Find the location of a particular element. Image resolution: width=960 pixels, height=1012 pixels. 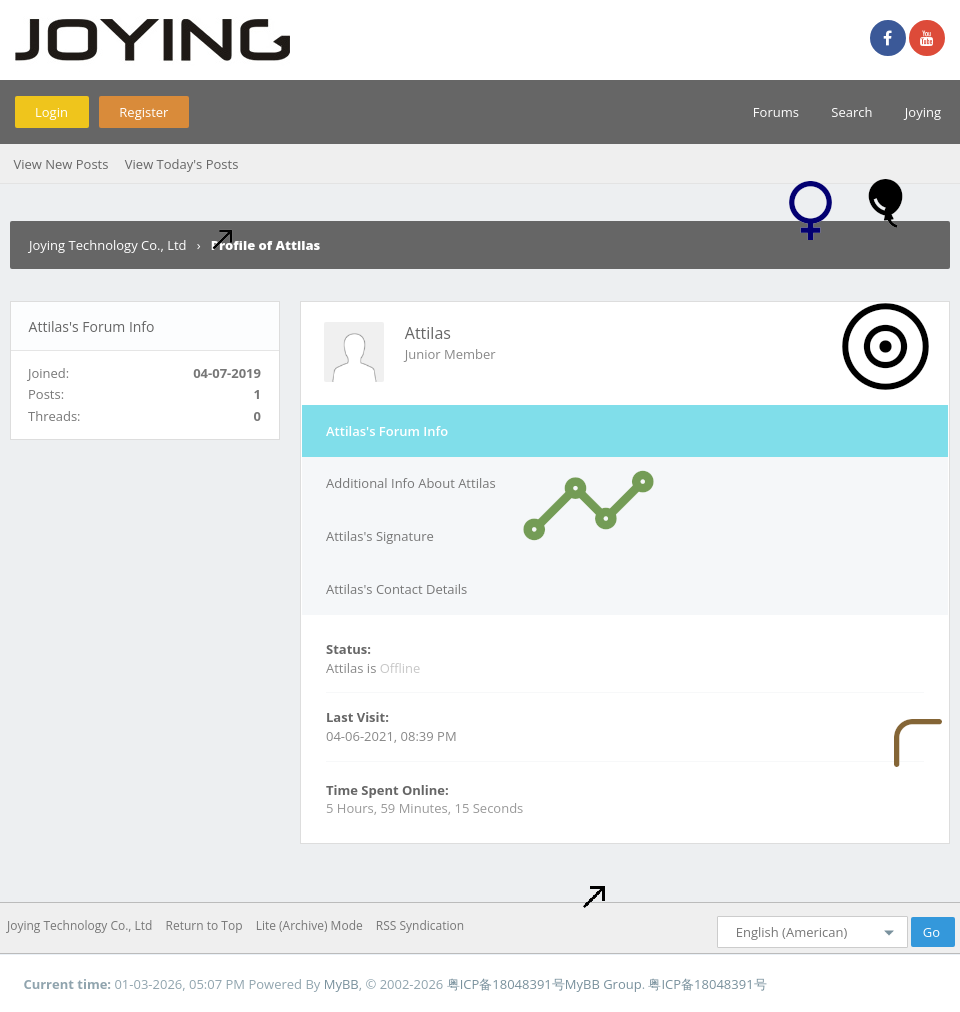

indicates a celebration or birthday event is located at coordinates (885, 203).